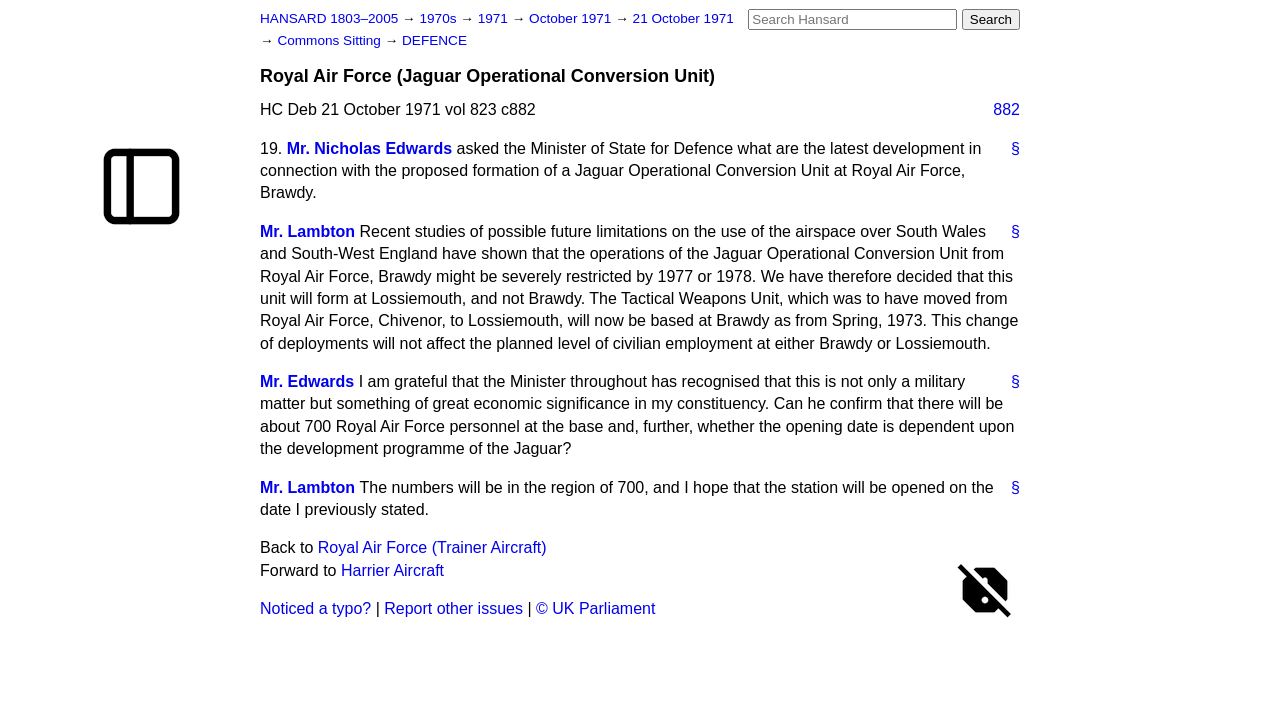  Describe the element at coordinates (141, 186) in the screenshot. I see `toggle the left sidebar panel` at that location.